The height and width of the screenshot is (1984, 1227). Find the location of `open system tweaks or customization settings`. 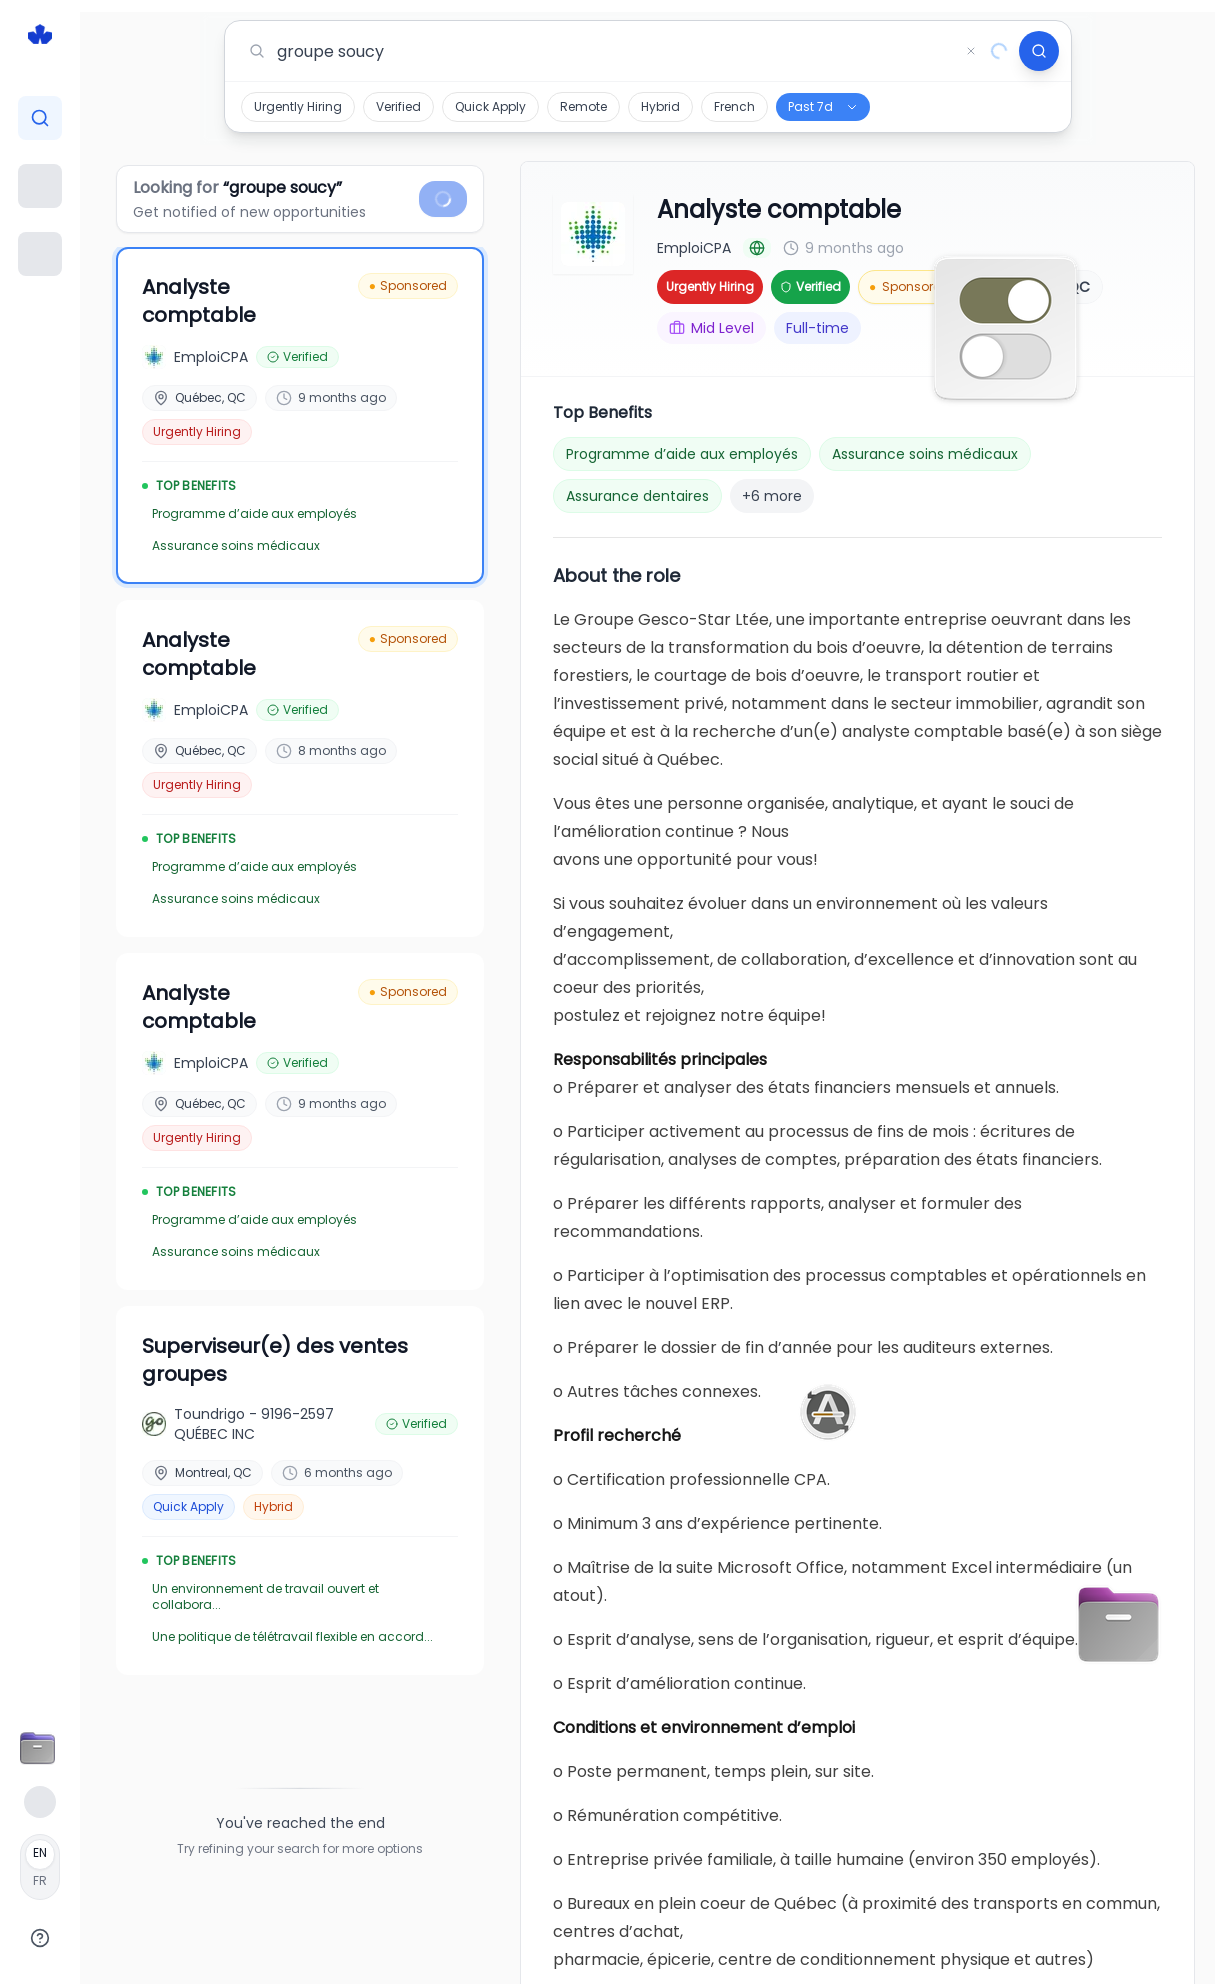

open system tweaks or customization settings is located at coordinates (1005, 328).